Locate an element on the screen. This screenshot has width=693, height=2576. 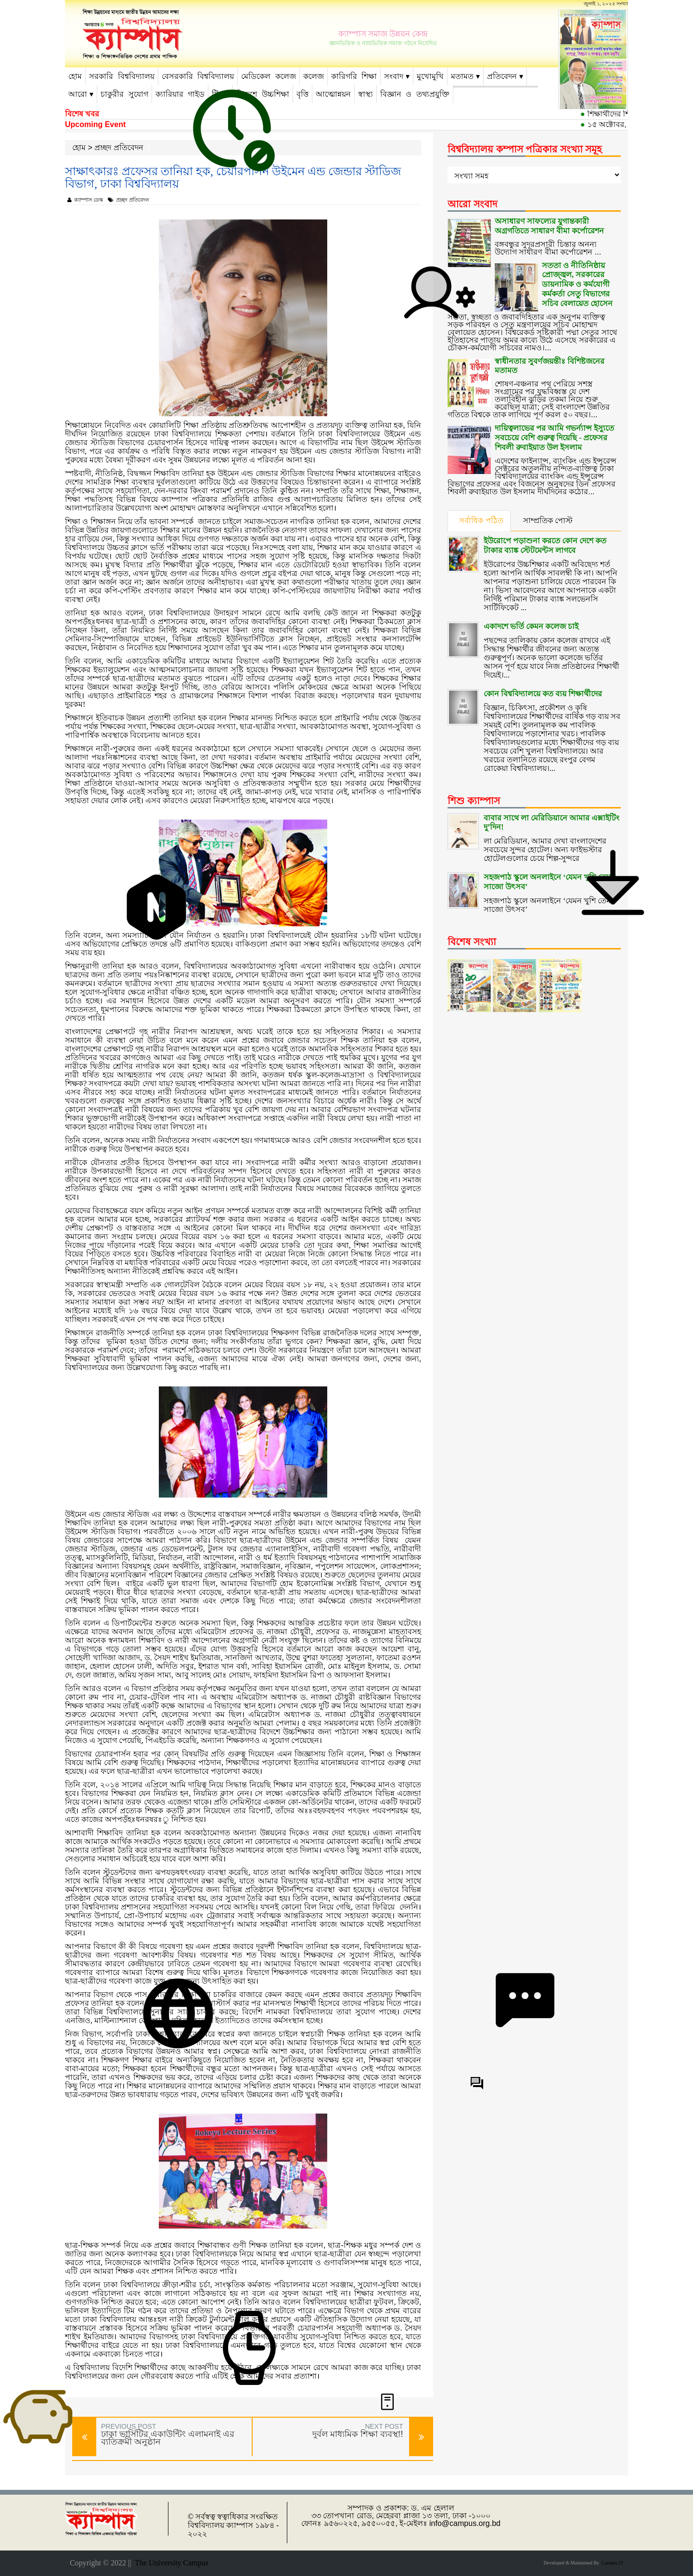
open chat or messaging is located at coordinates (525, 1996).